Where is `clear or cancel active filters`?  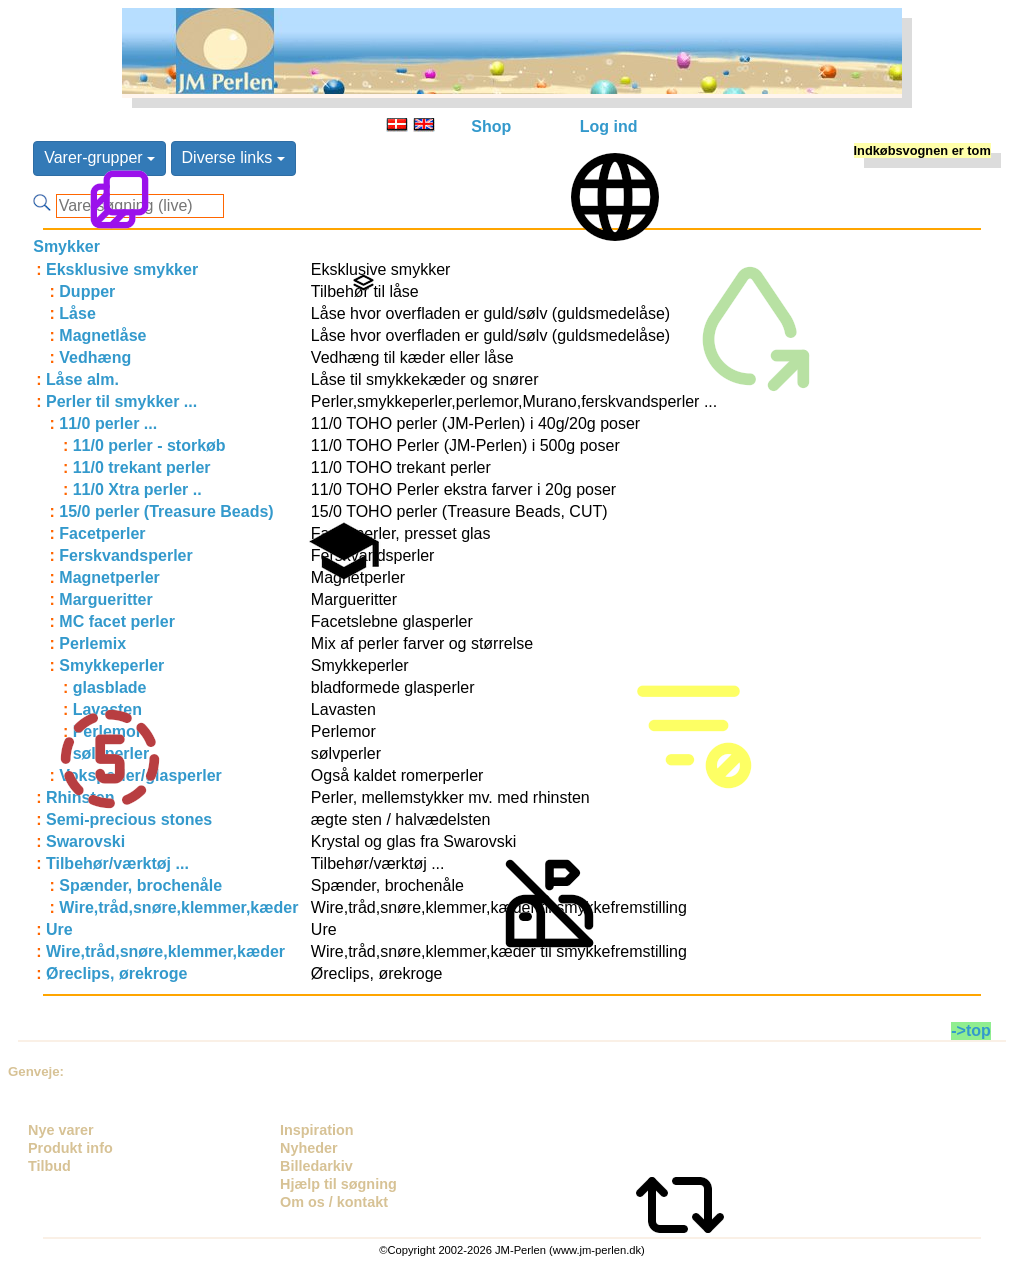 clear or cancel active filters is located at coordinates (688, 725).